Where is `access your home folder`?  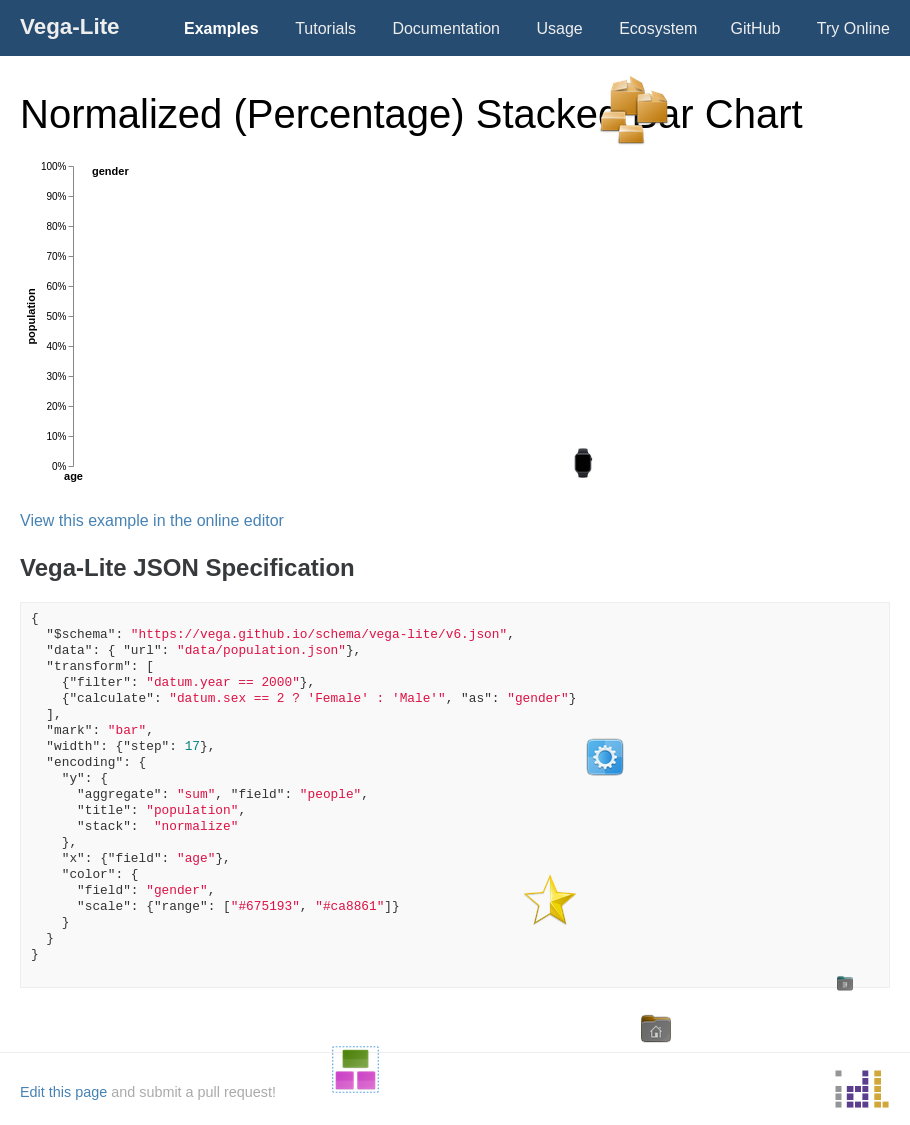 access your home folder is located at coordinates (656, 1028).